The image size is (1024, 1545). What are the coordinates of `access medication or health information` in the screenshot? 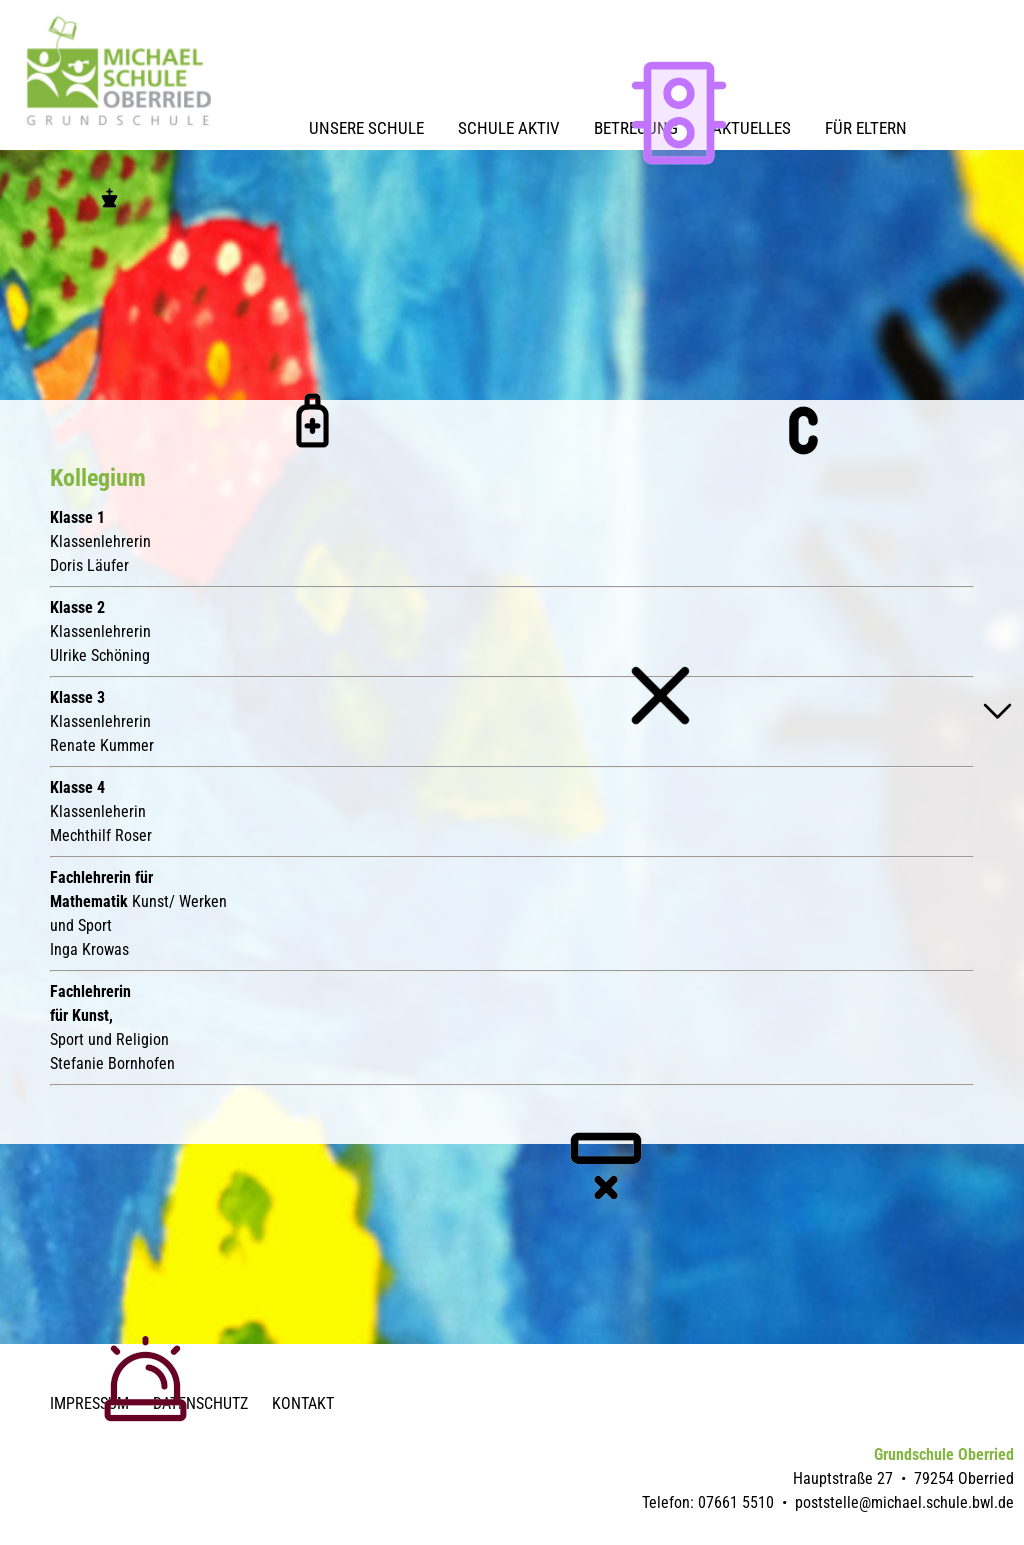 It's located at (312, 420).